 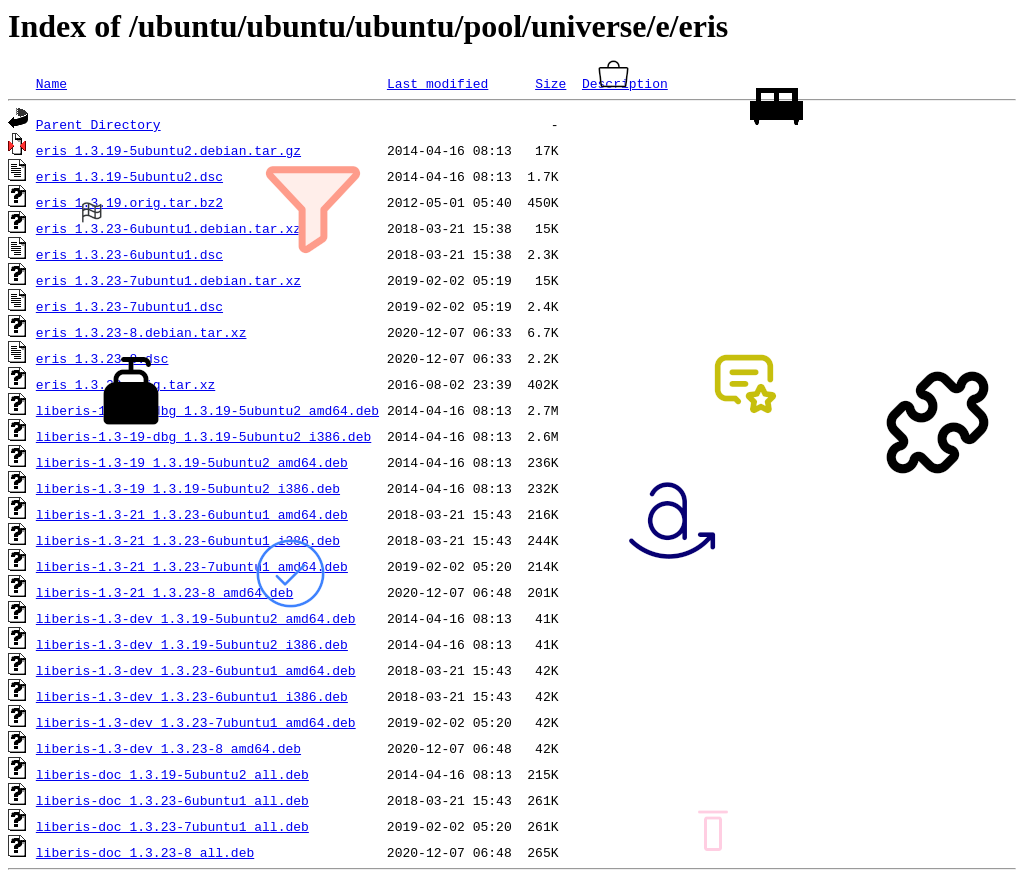 I want to click on align element to top edge, so click(x=713, y=830).